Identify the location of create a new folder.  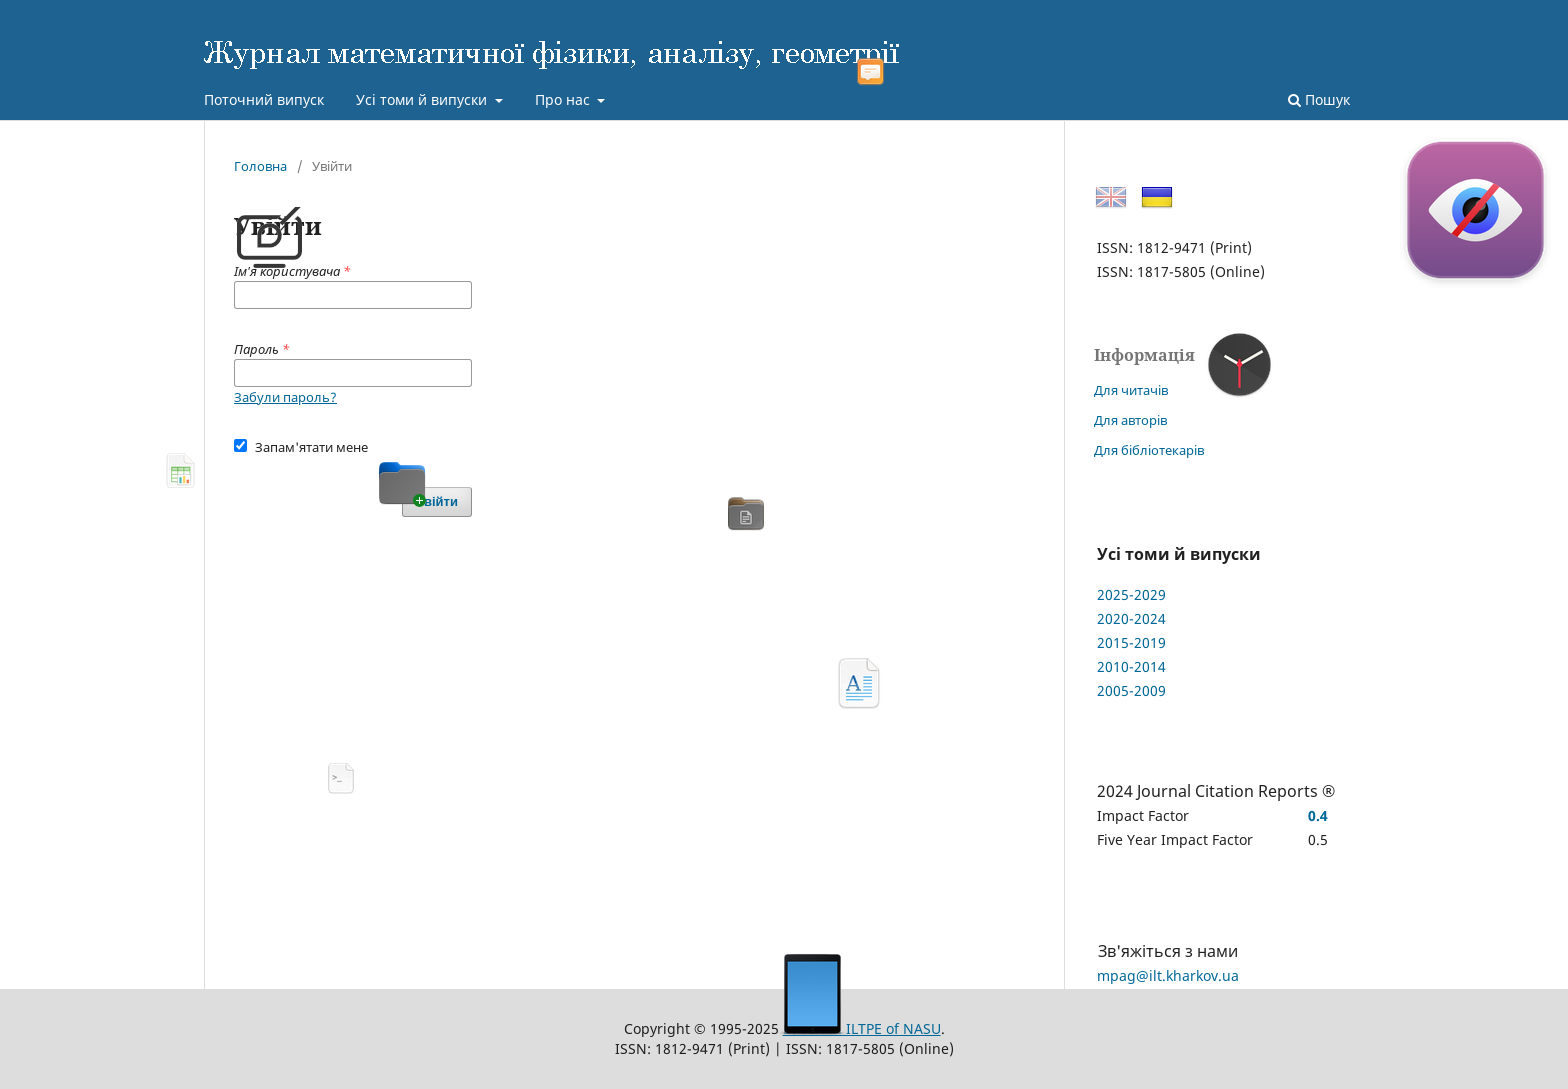
(402, 483).